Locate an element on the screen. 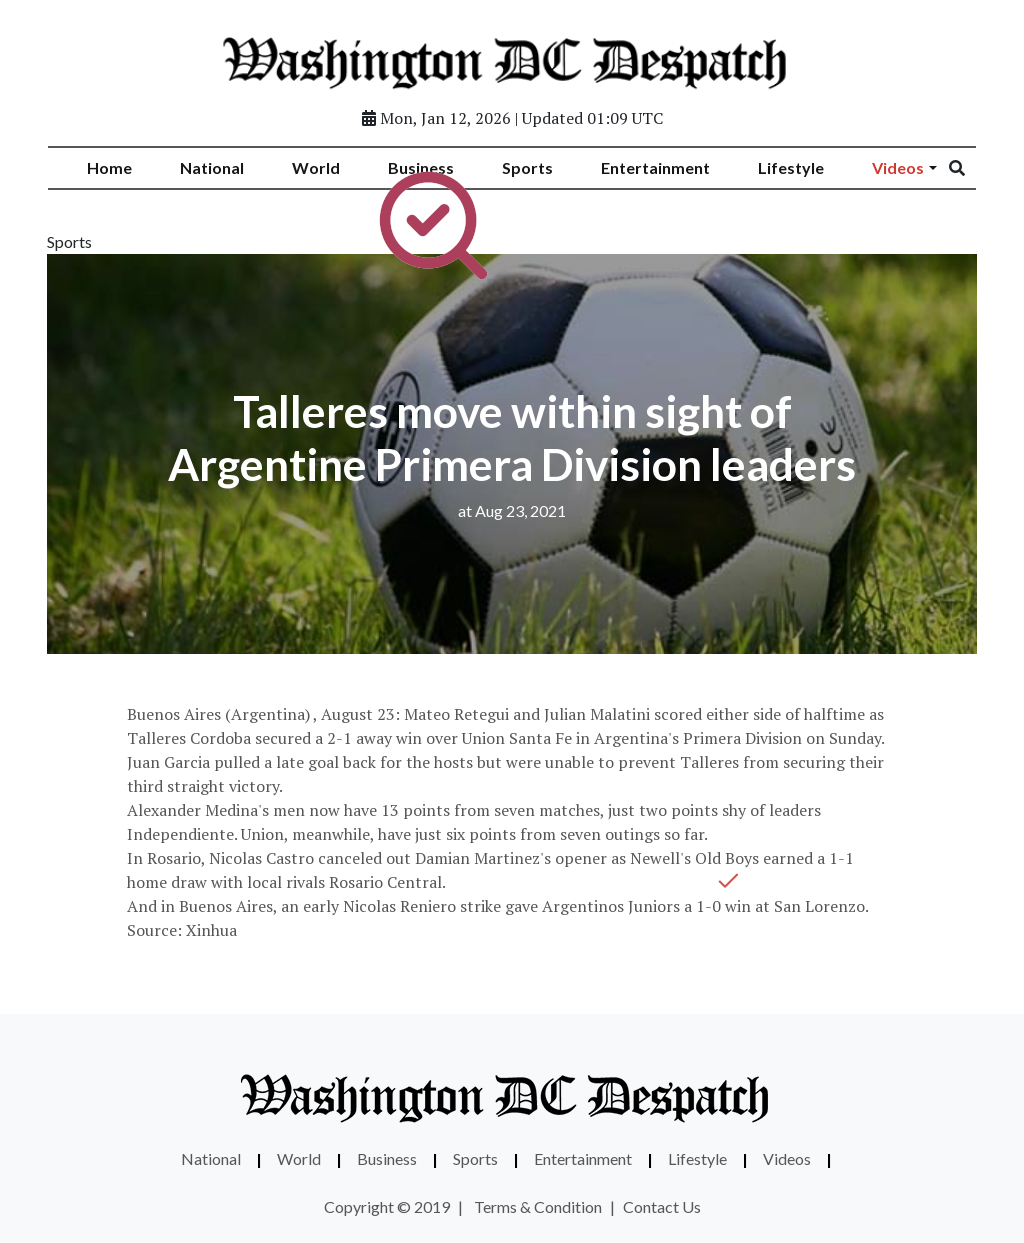 Image resolution: width=1024 pixels, height=1243 pixels. search completed successfully is located at coordinates (433, 225).